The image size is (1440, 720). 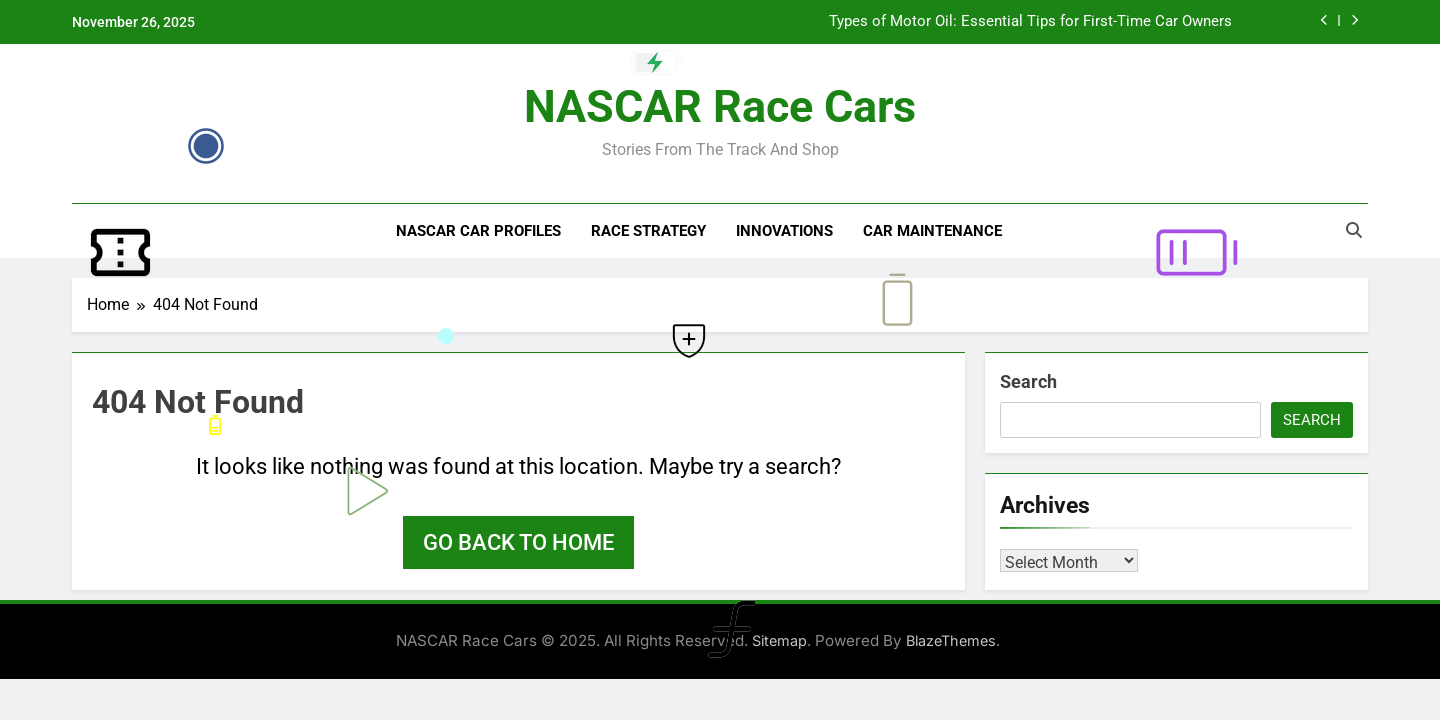 What do you see at coordinates (120, 252) in the screenshot?
I see `view your tickets or passes` at bounding box center [120, 252].